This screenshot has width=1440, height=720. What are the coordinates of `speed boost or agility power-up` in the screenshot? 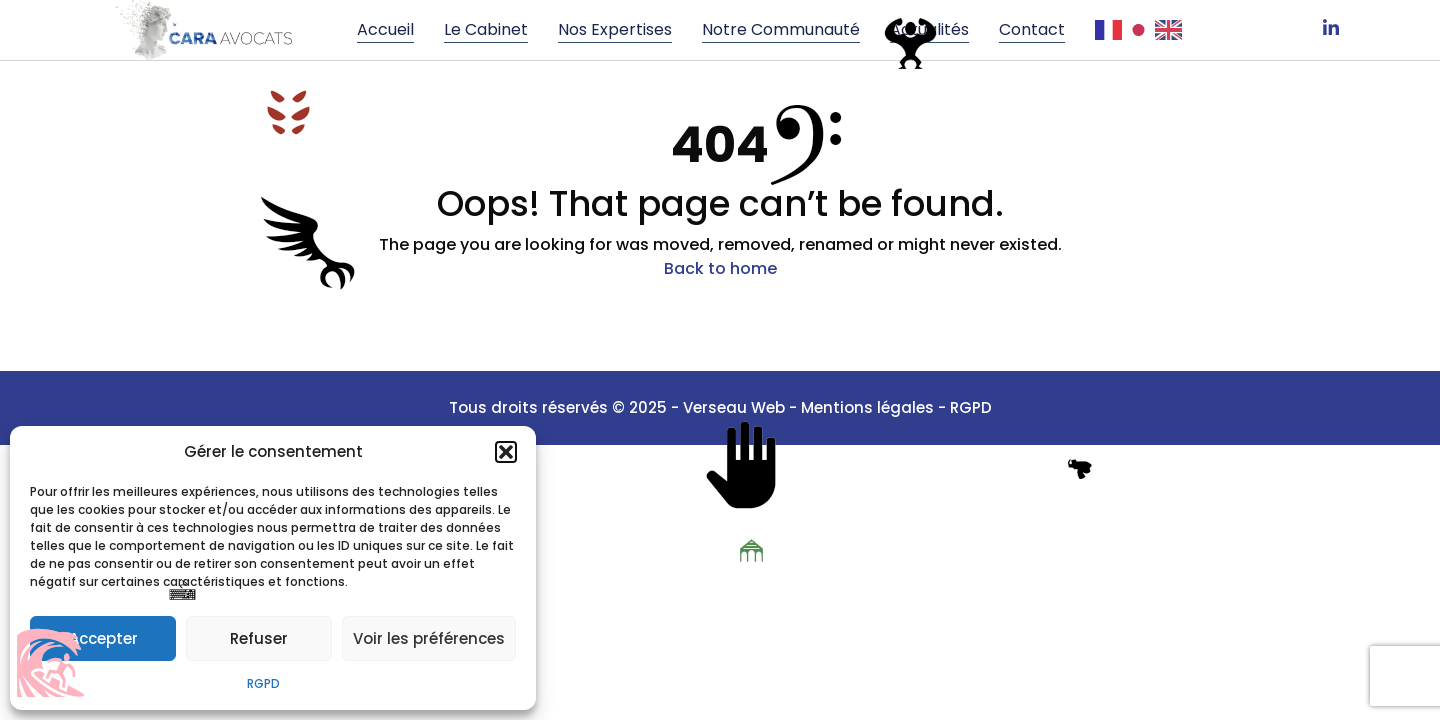 It's located at (307, 243).